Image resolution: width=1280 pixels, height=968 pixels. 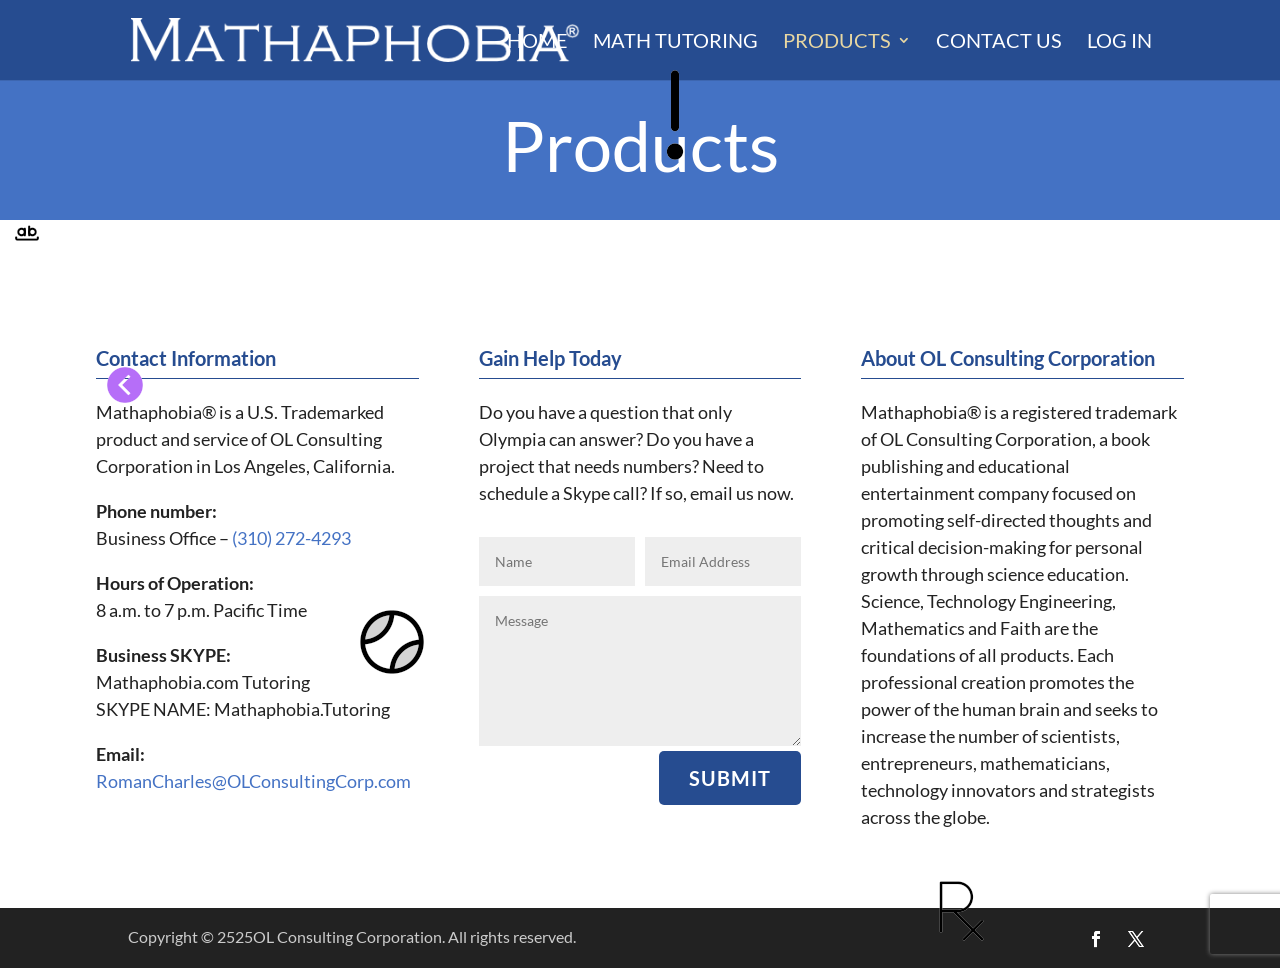 I want to click on access tennis or sports-related content, so click(x=392, y=642).